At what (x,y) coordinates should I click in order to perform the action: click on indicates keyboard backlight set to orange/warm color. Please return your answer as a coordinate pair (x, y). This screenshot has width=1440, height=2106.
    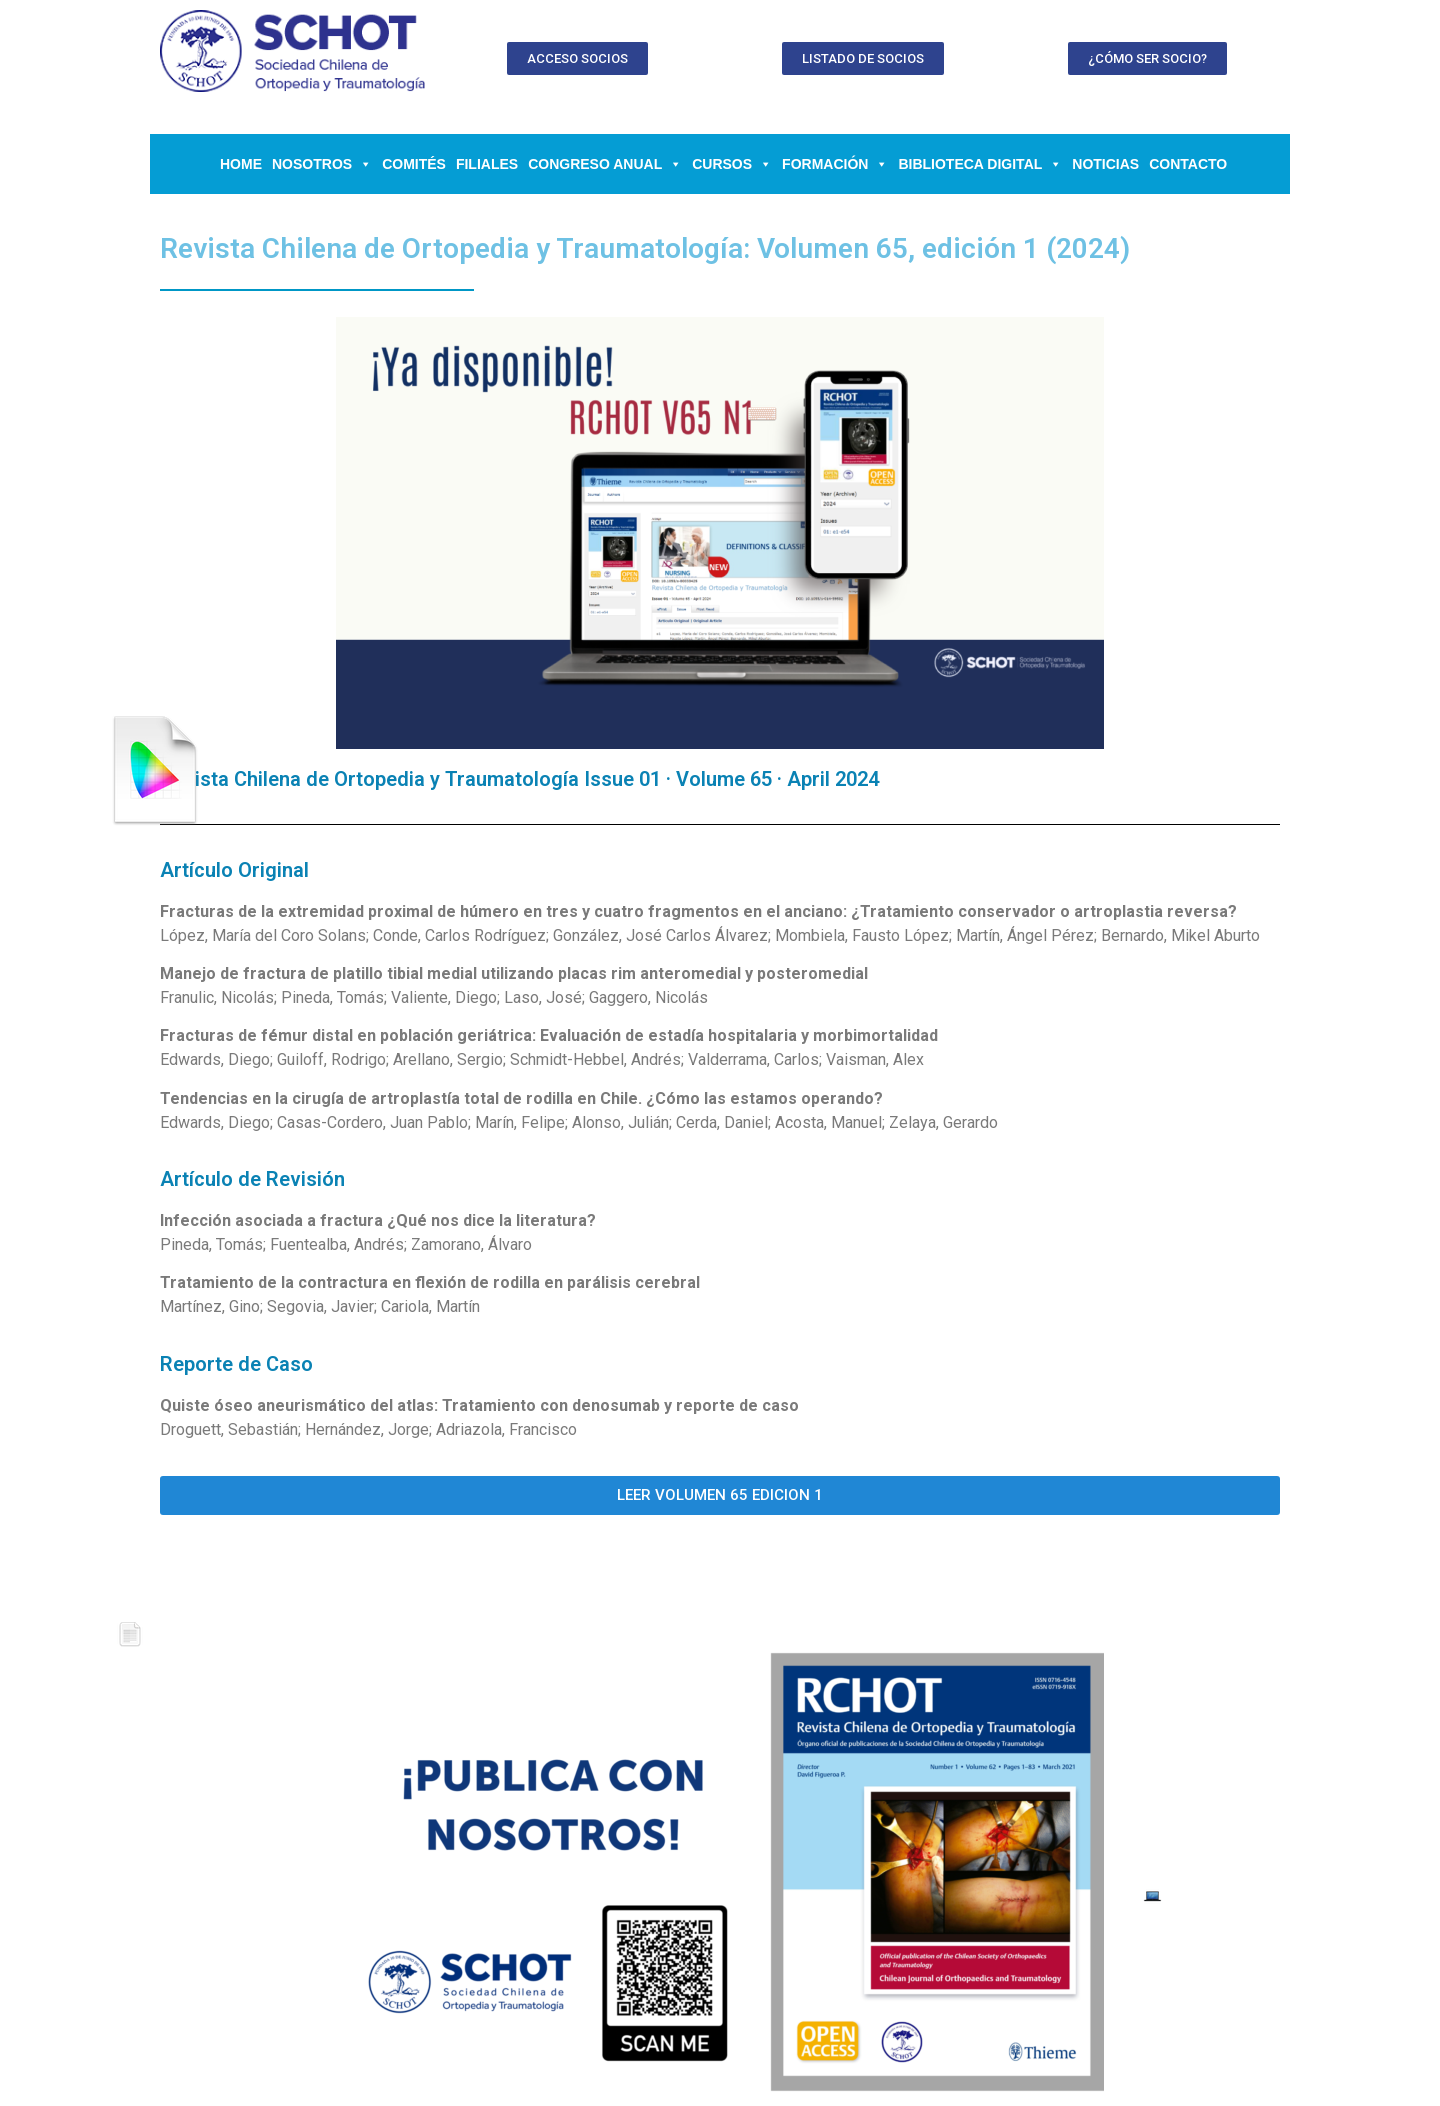
    Looking at the image, I should click on (762, 414).